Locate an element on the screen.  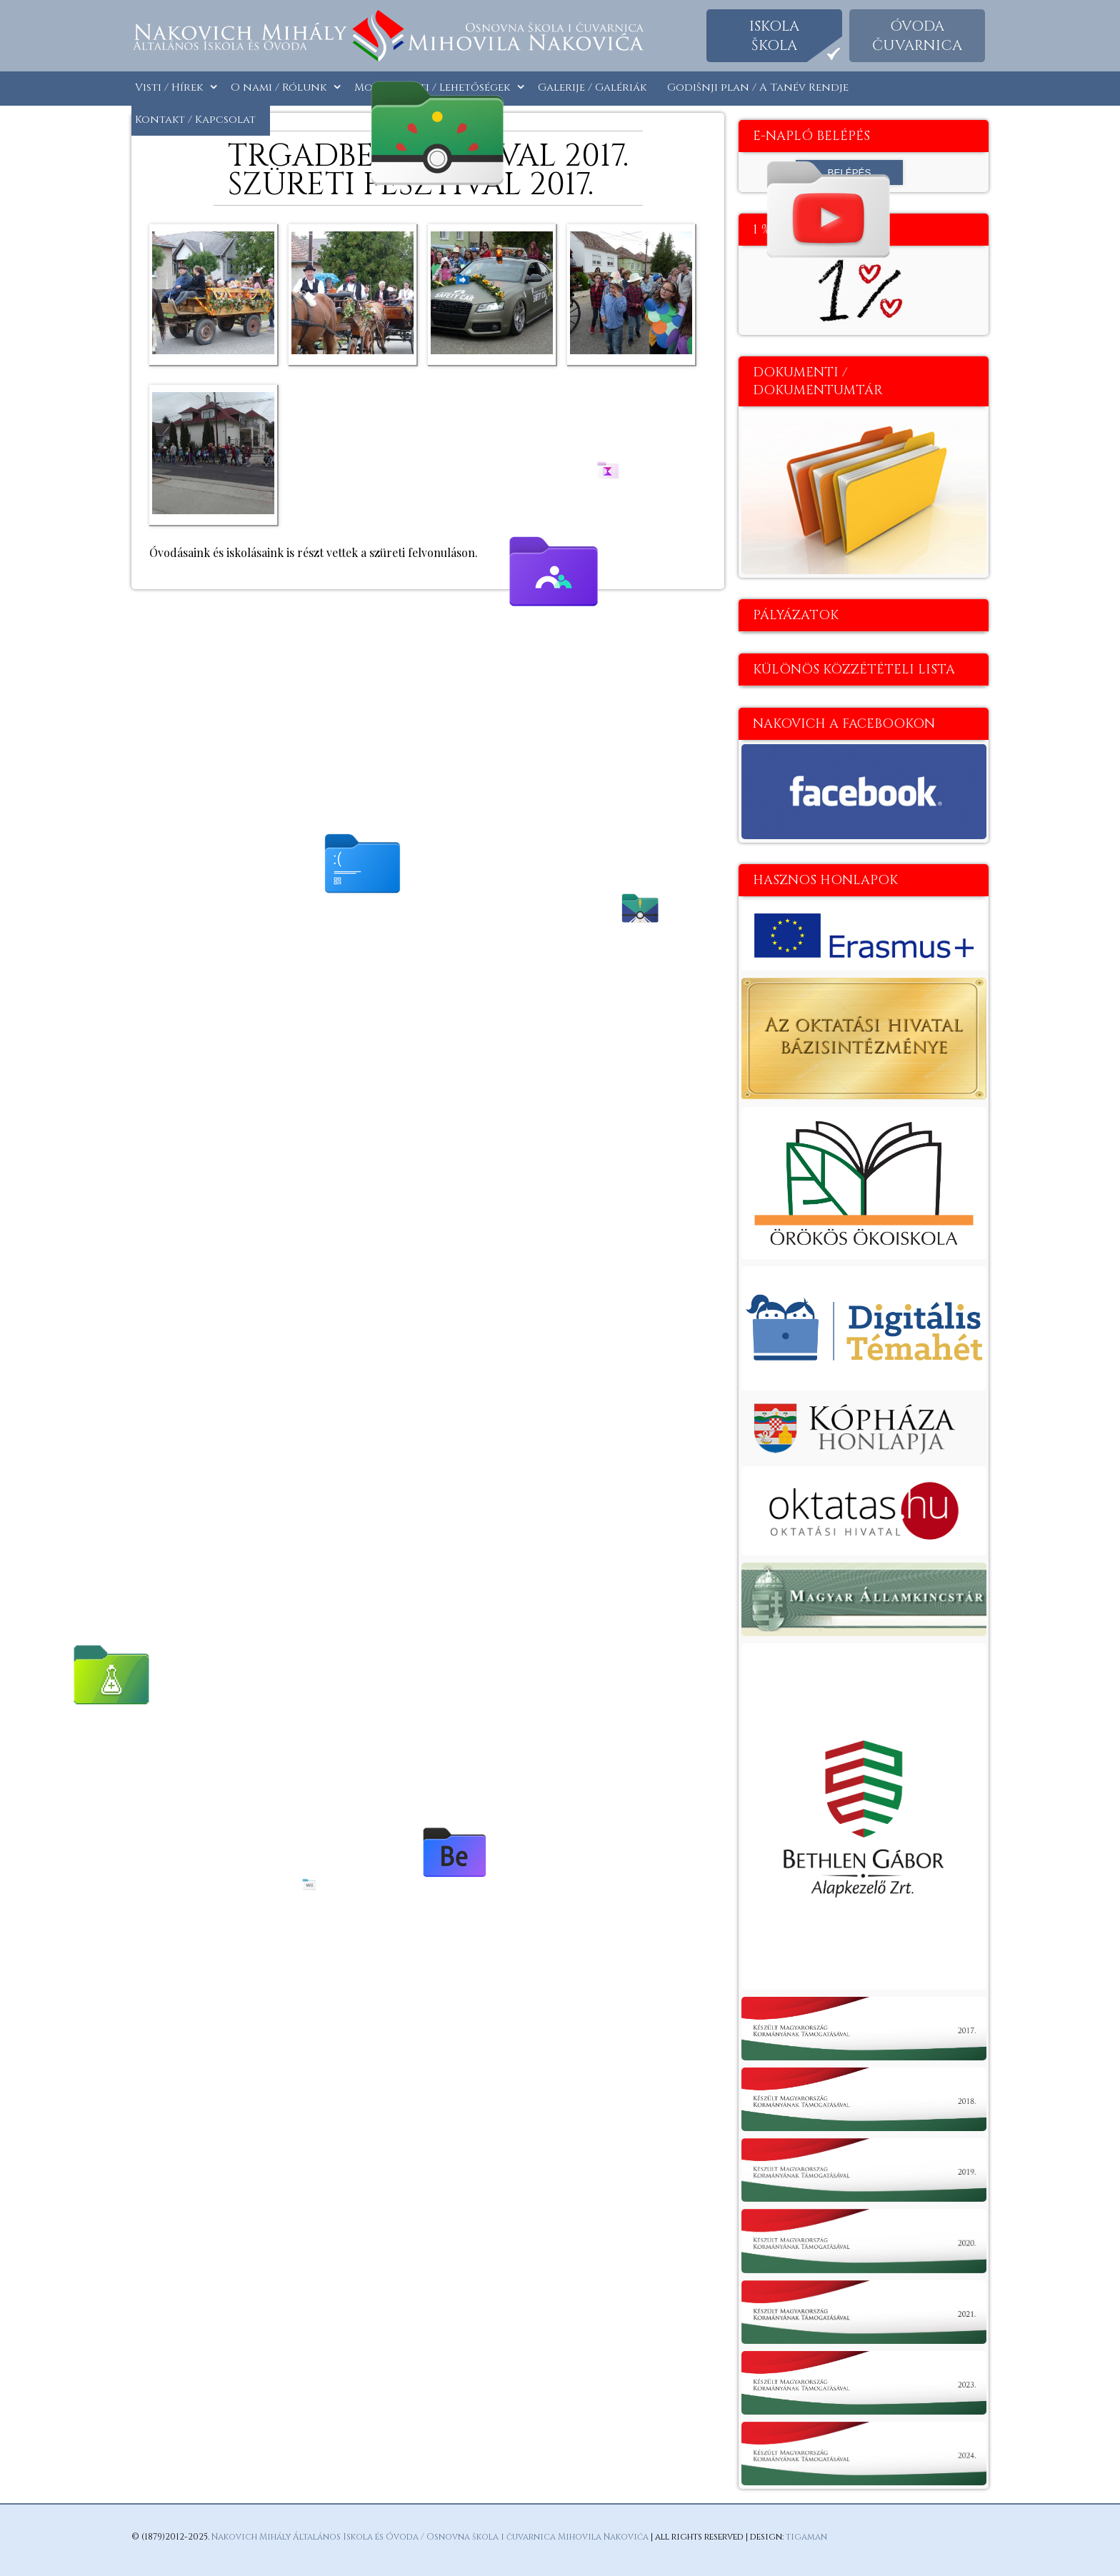
open microsoft yammer files folder is located at coordinates (462, 279).